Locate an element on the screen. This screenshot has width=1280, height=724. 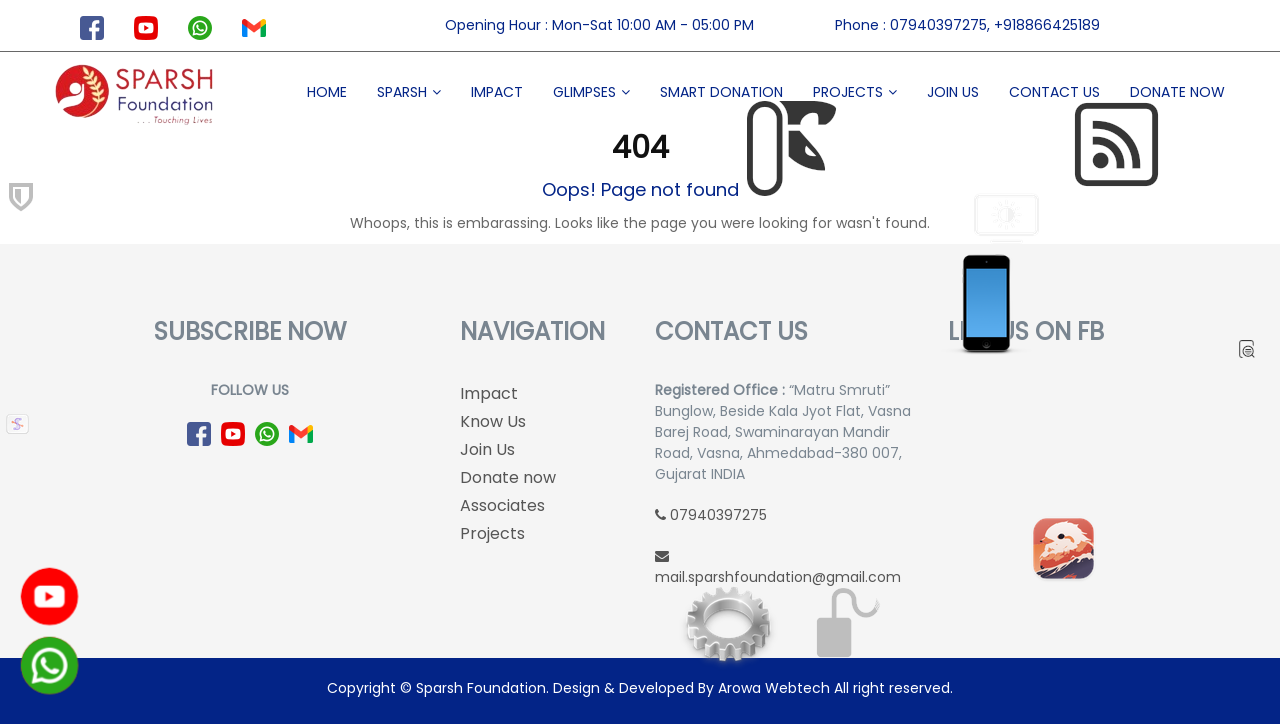
adjust display brightness settings is located at coordinates (1006, 218).